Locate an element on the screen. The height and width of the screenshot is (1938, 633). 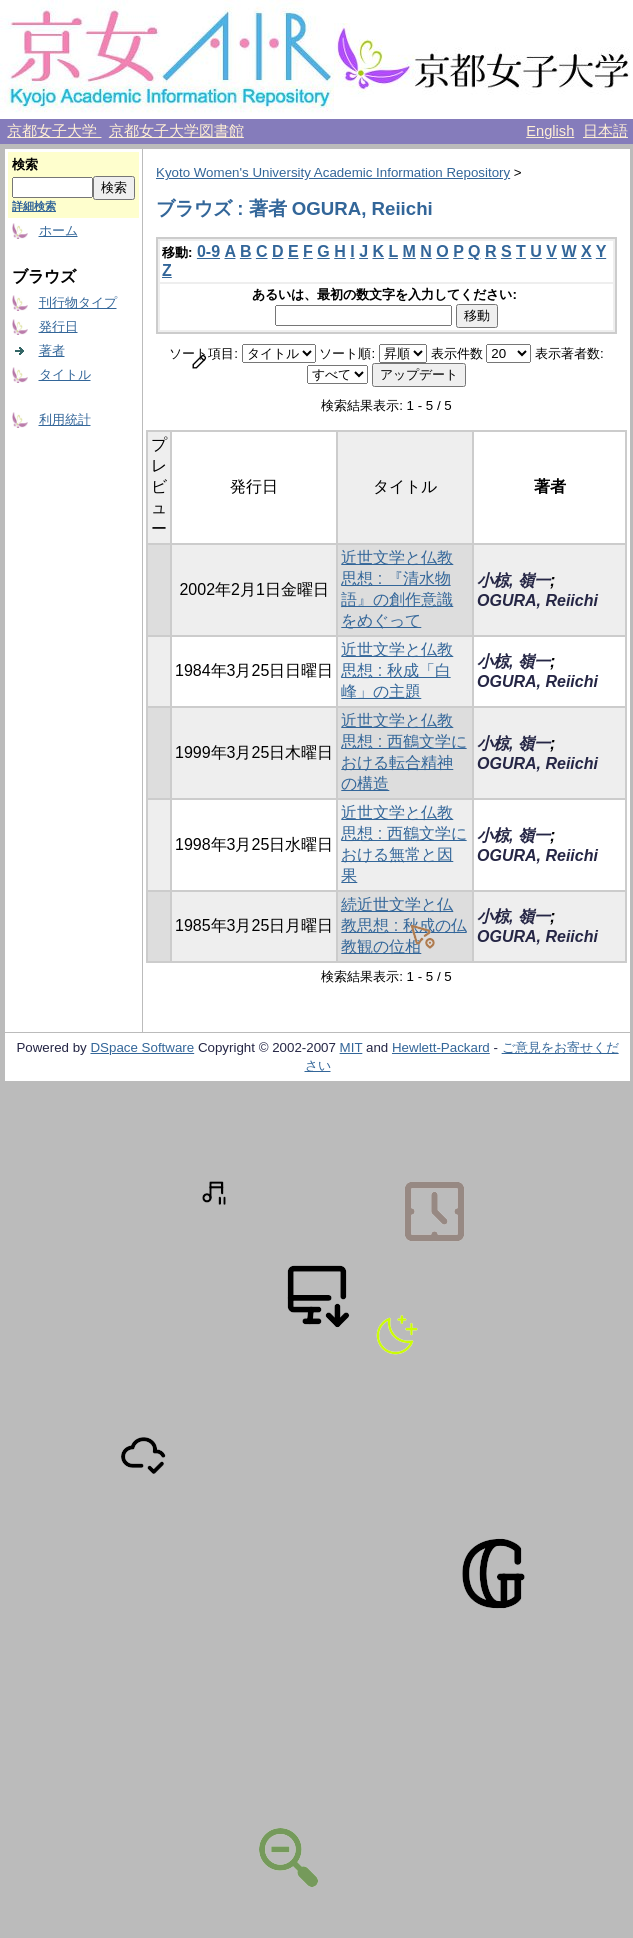
view current time is located at coordinates (434, 1211).